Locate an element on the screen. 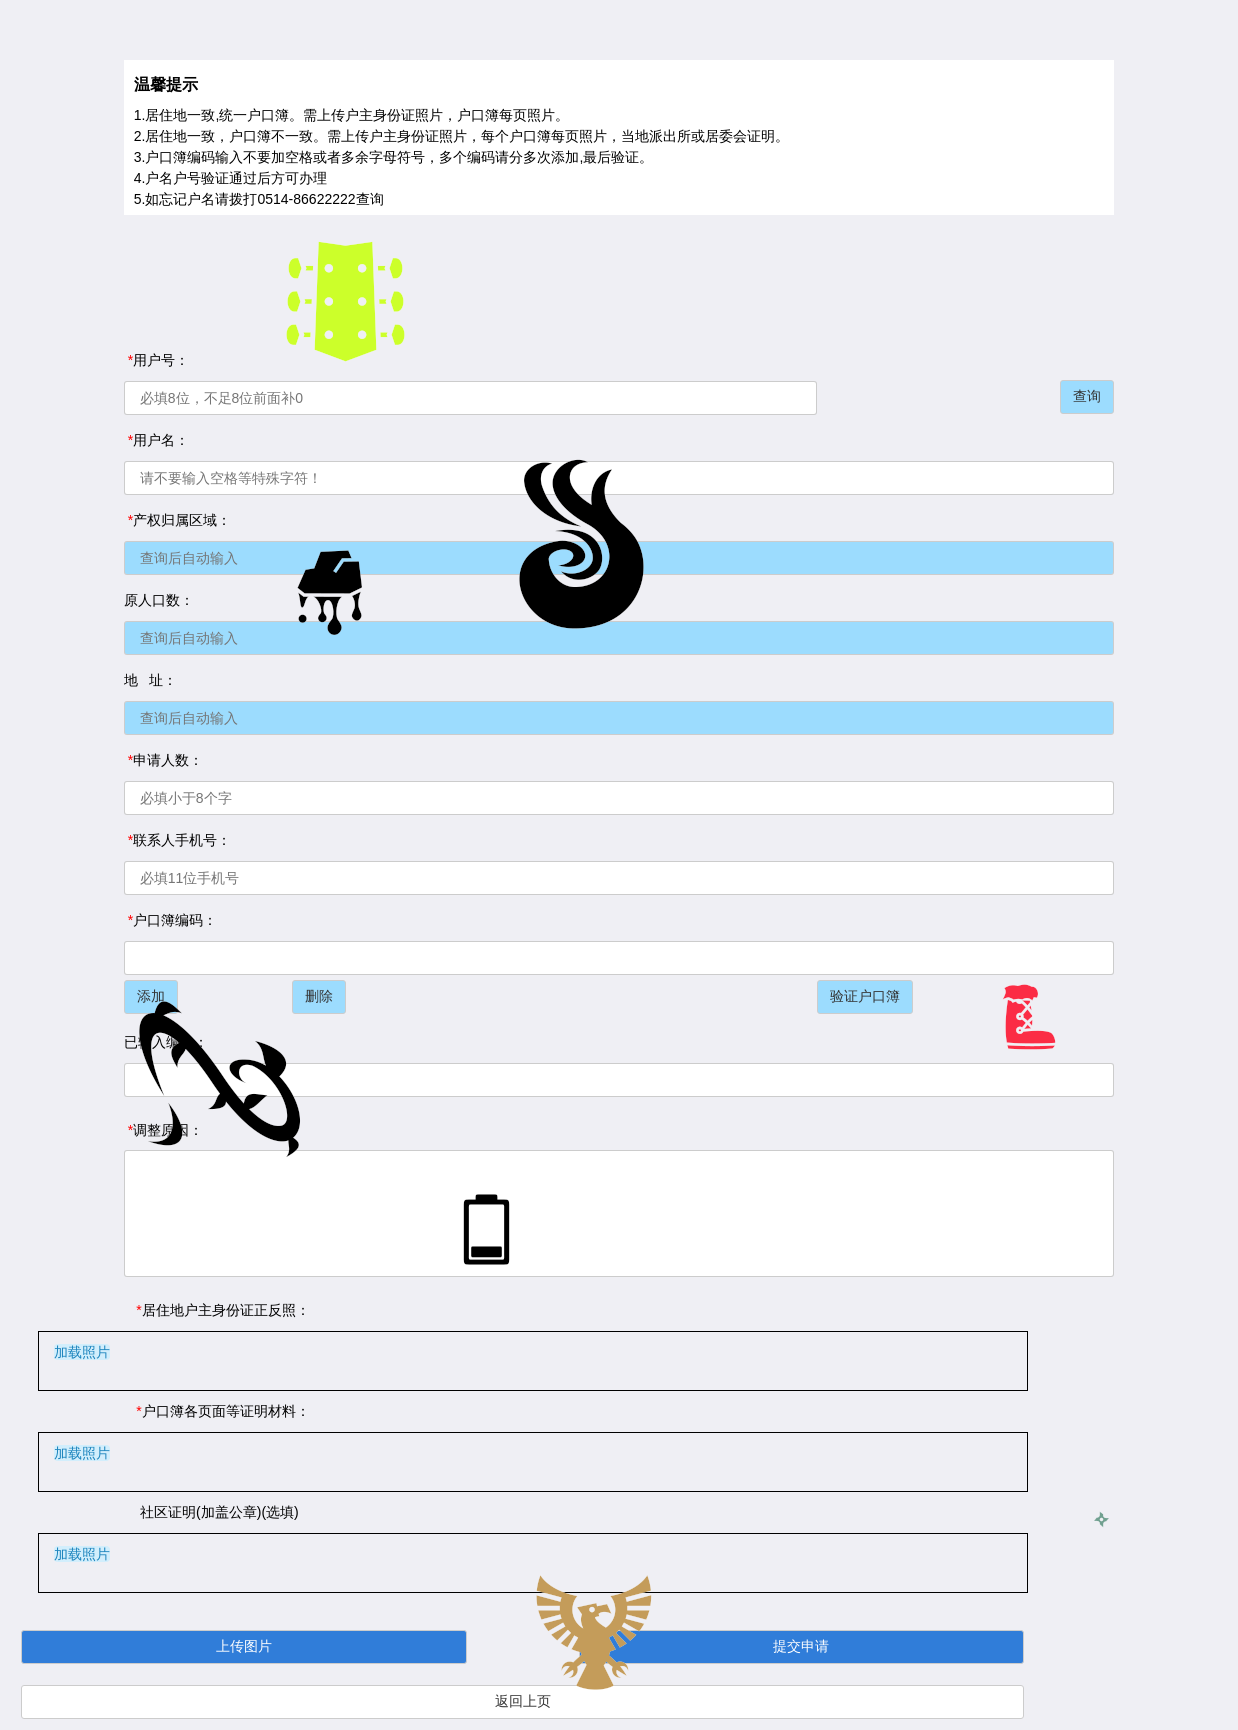  represents a guild, clan, or faction emblem is located at coordinates (593, 1631).